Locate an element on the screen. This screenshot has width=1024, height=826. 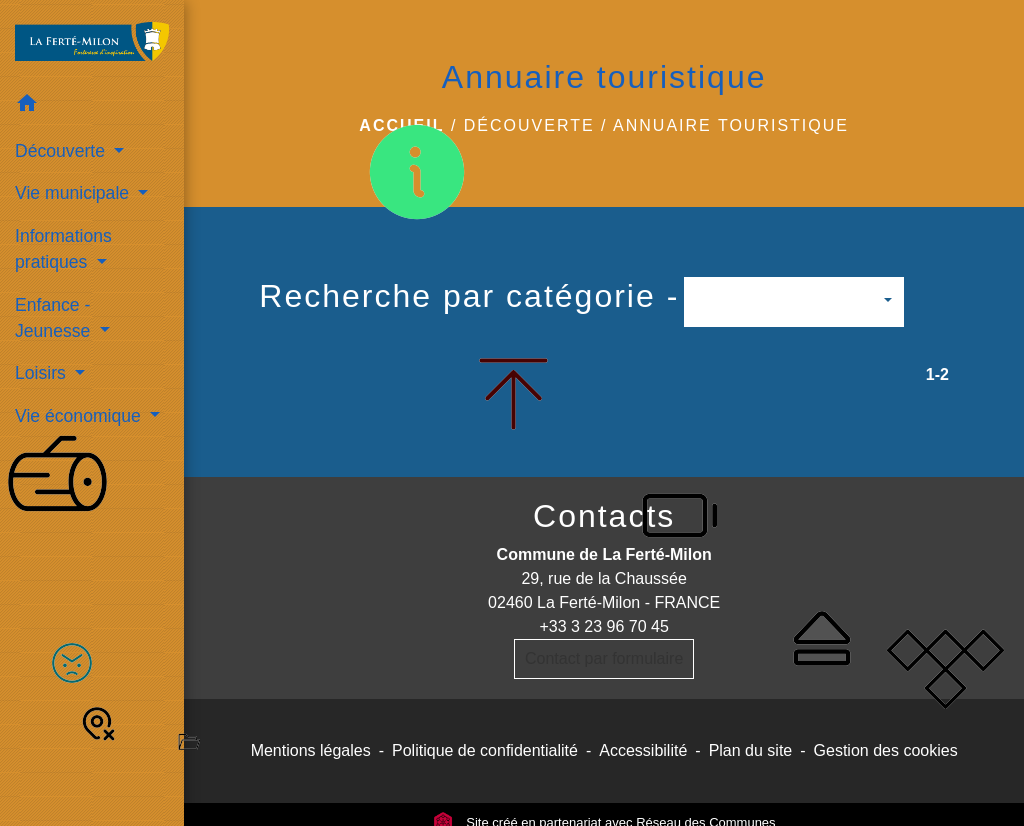
view activity log or history is located at coordinates (57, 478).